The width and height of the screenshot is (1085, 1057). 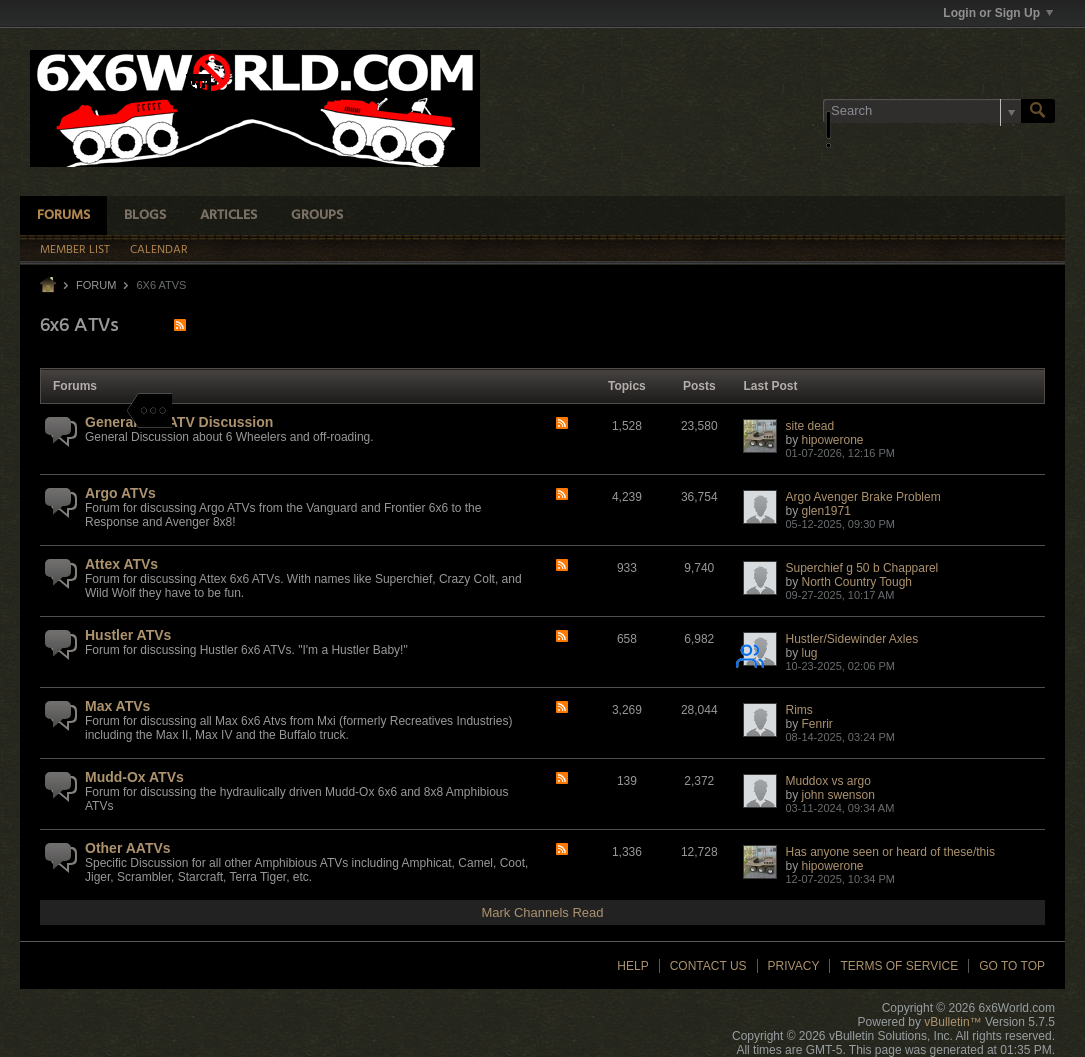 What do you see at coordinates (828, 129) in the screenshot?
I see `indicates a warning or alert requiring attention` at bounding box center [828, 129].